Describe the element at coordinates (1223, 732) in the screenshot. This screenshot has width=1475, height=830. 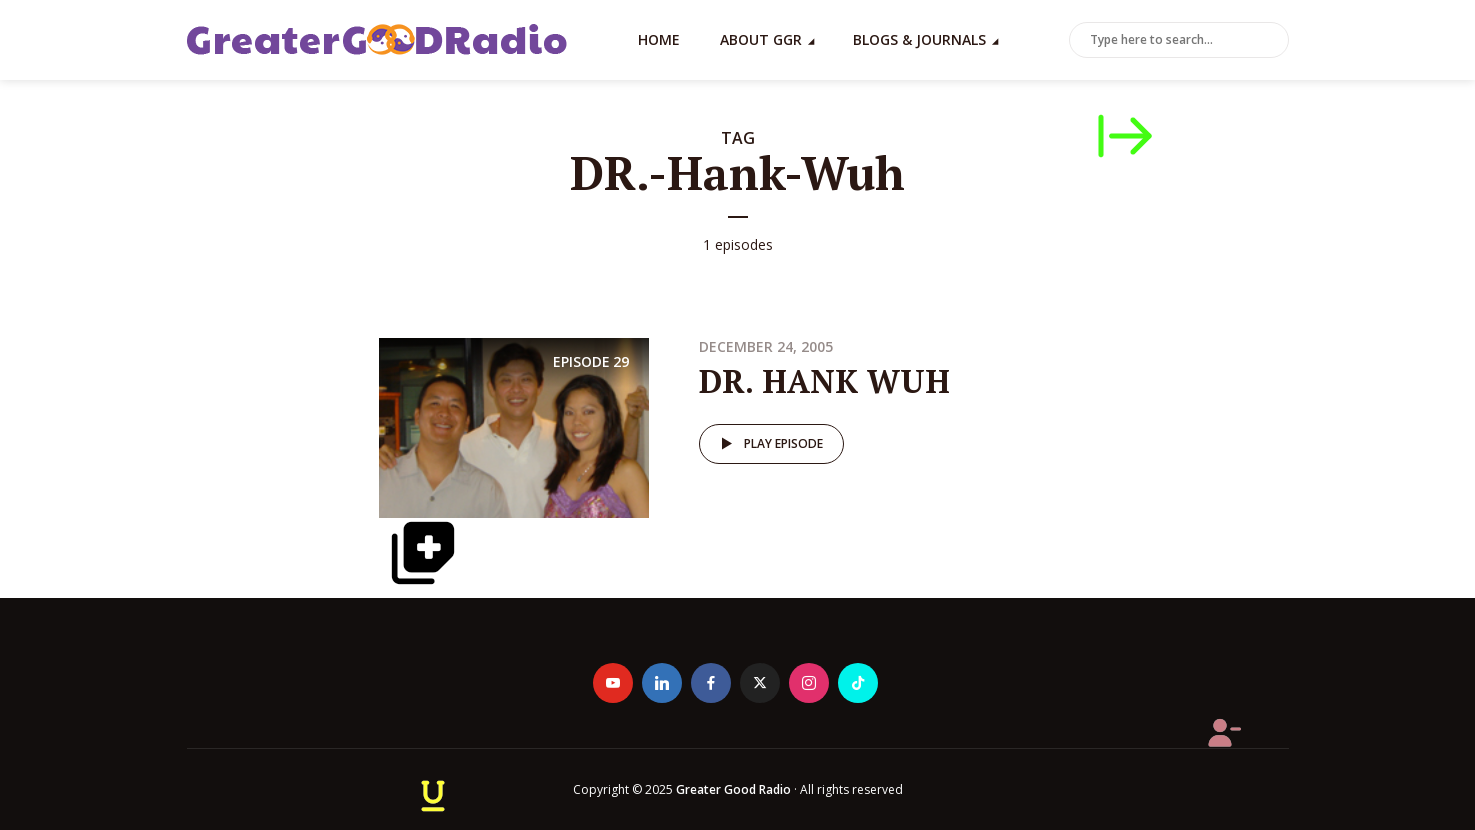
I see `remove a user or contact` at that location.